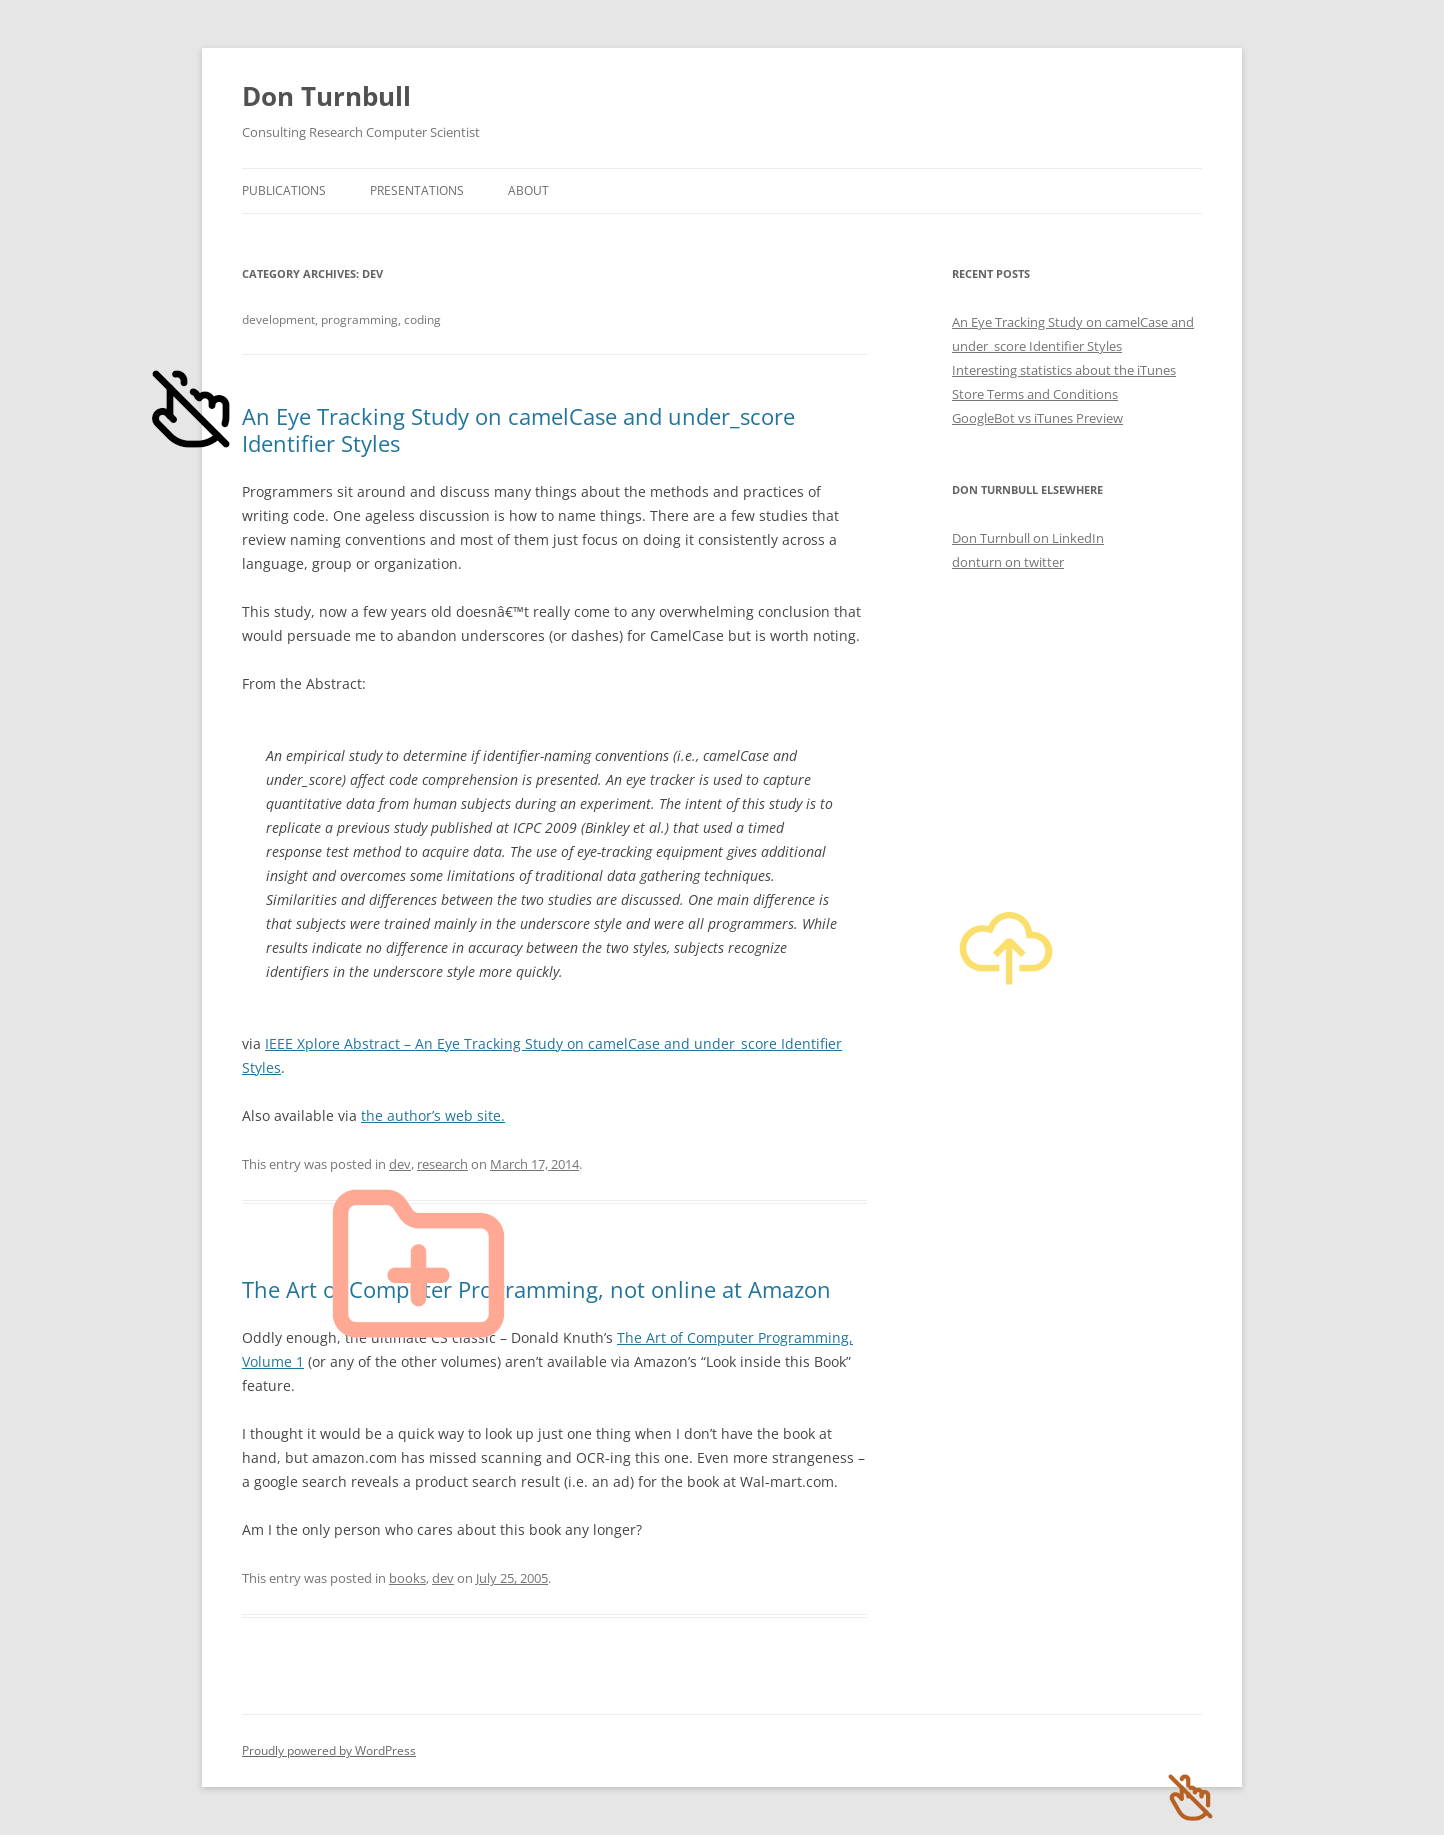 The image size is (1444, 1835). I want to click on touch interaction disabled, so click(1190, 1796).